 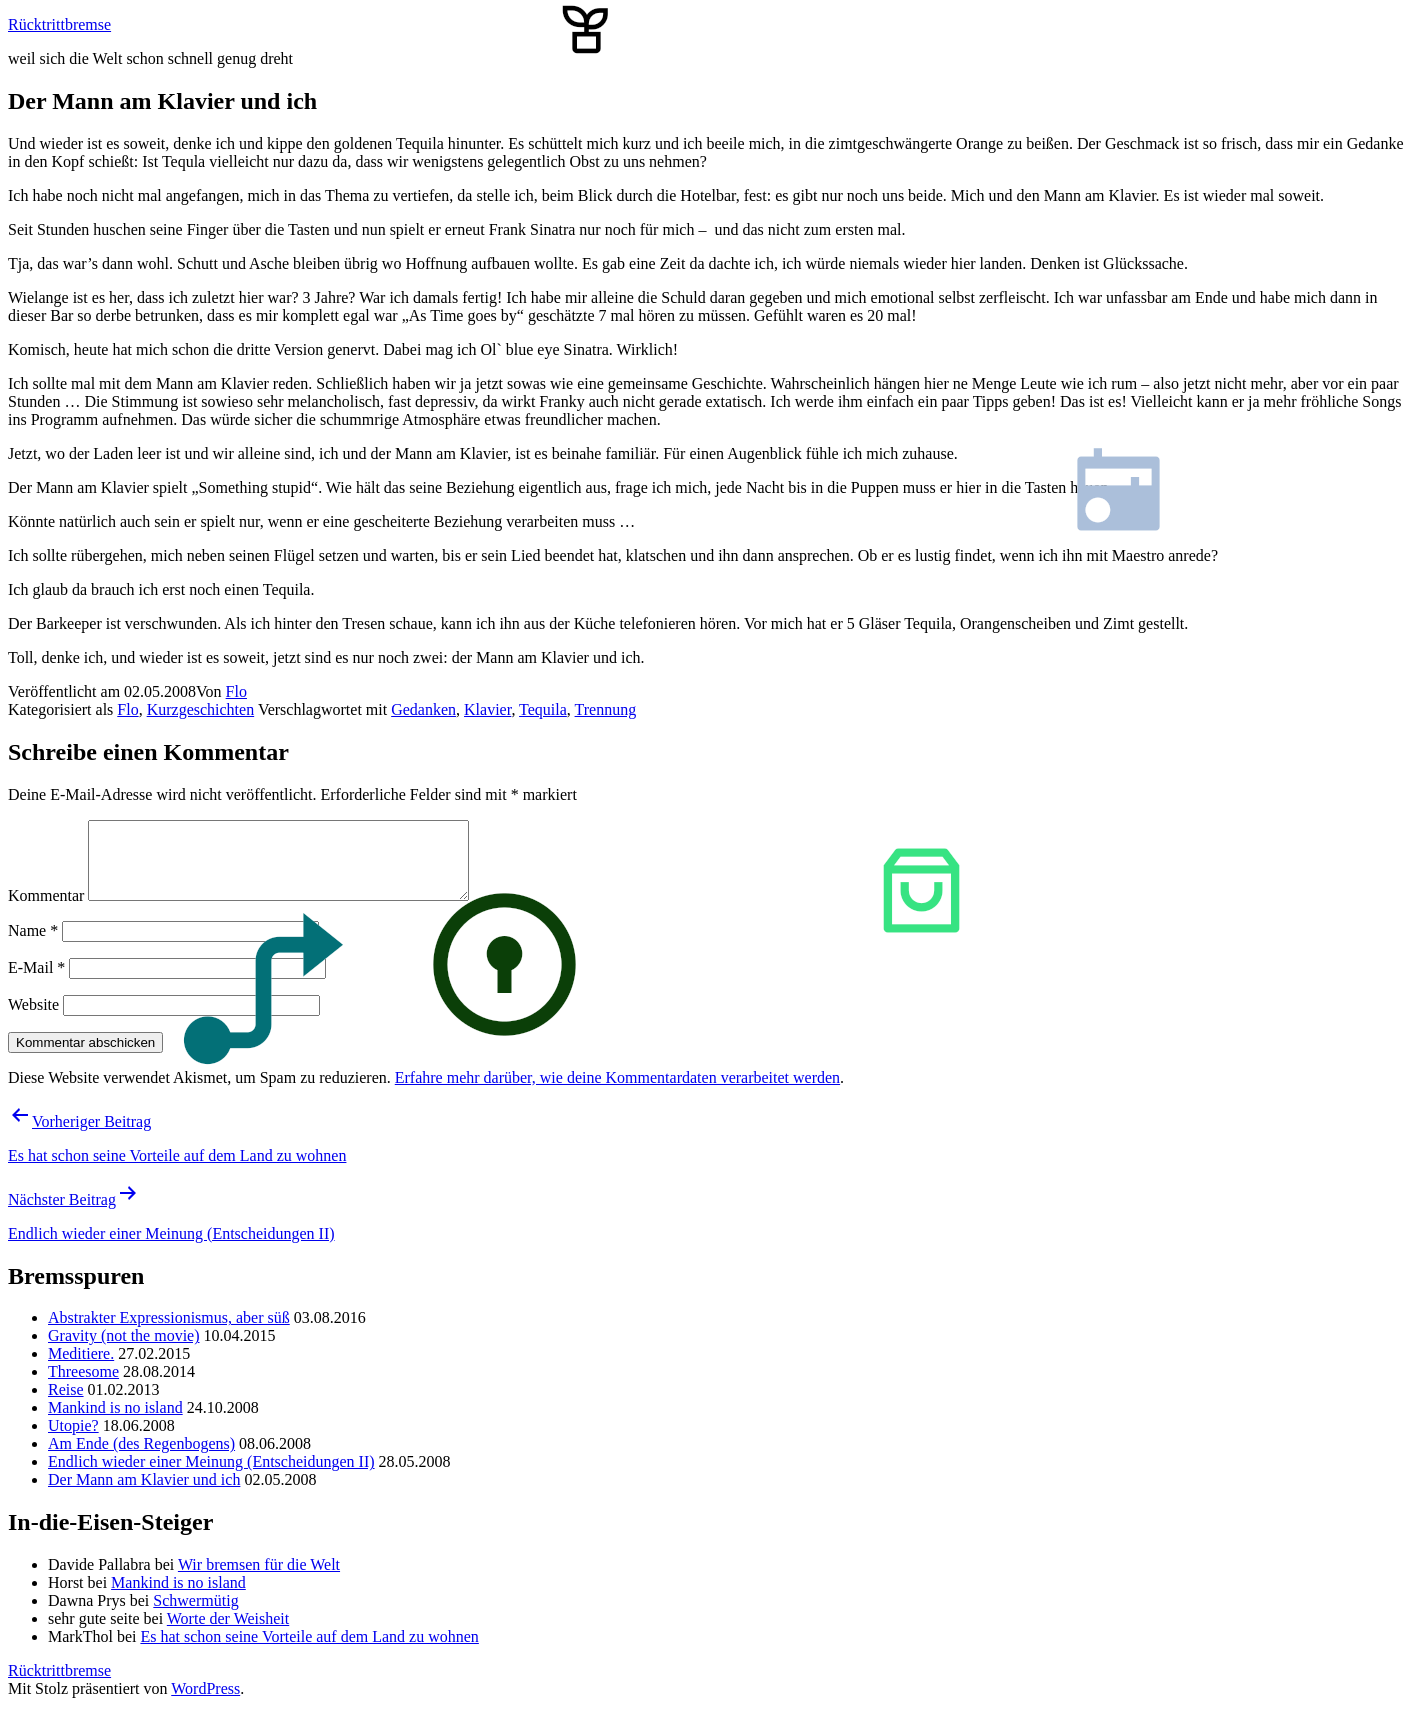 What do you see at coordinates (263, 992) in the screenshot?
I see `get directions to a destination` at bounding box center [263, 992].